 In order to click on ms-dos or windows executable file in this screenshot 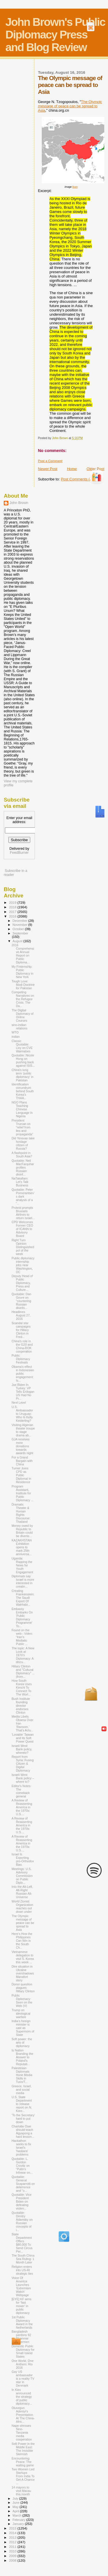, I will do `click(64, 2236)`.